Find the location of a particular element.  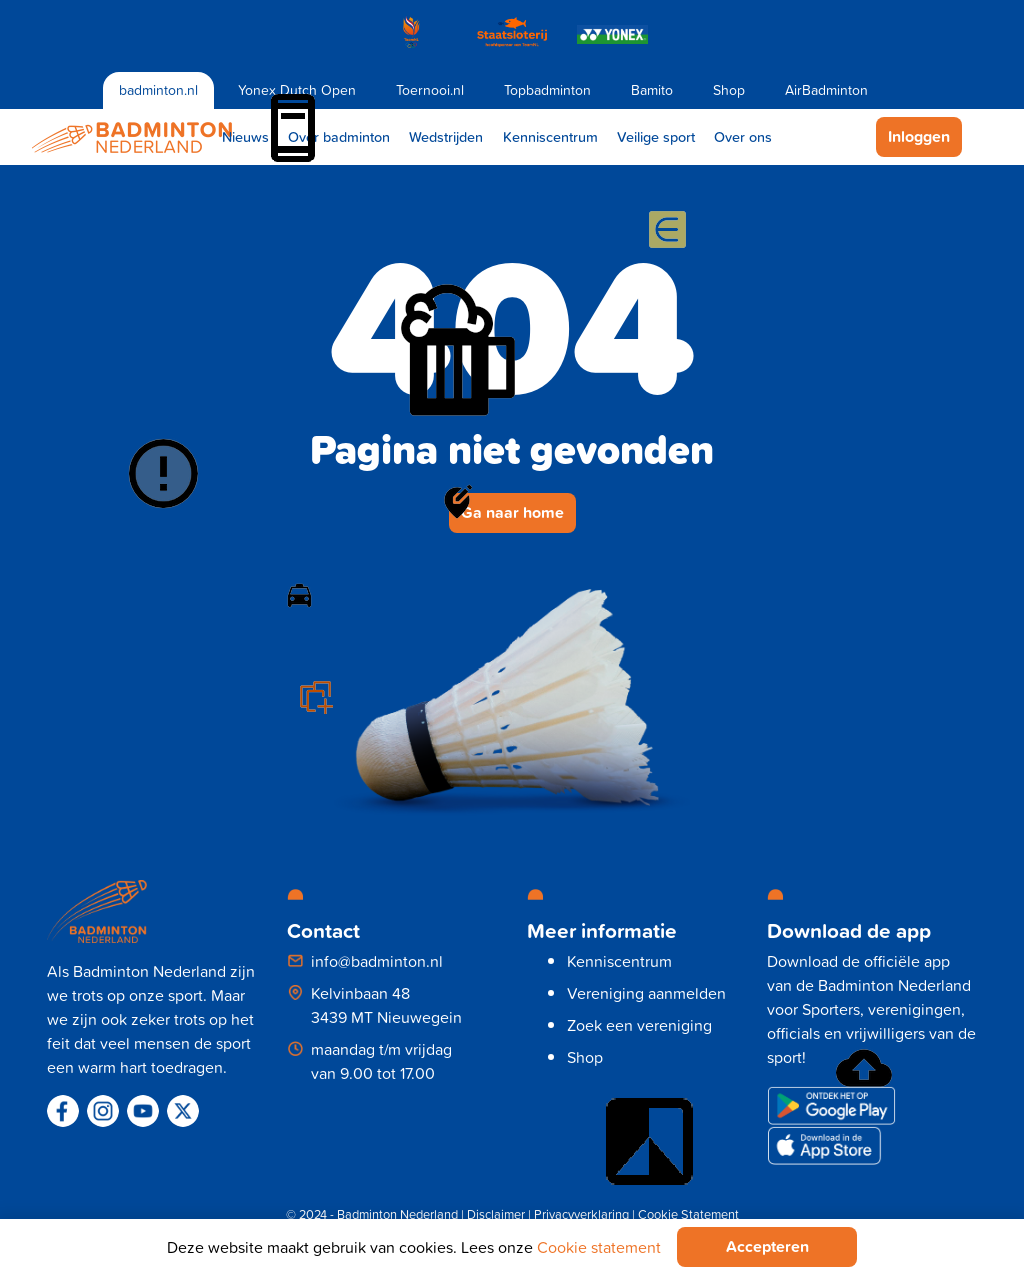

indicates set membership in mathematical notation is located at coordinates (667, 229).